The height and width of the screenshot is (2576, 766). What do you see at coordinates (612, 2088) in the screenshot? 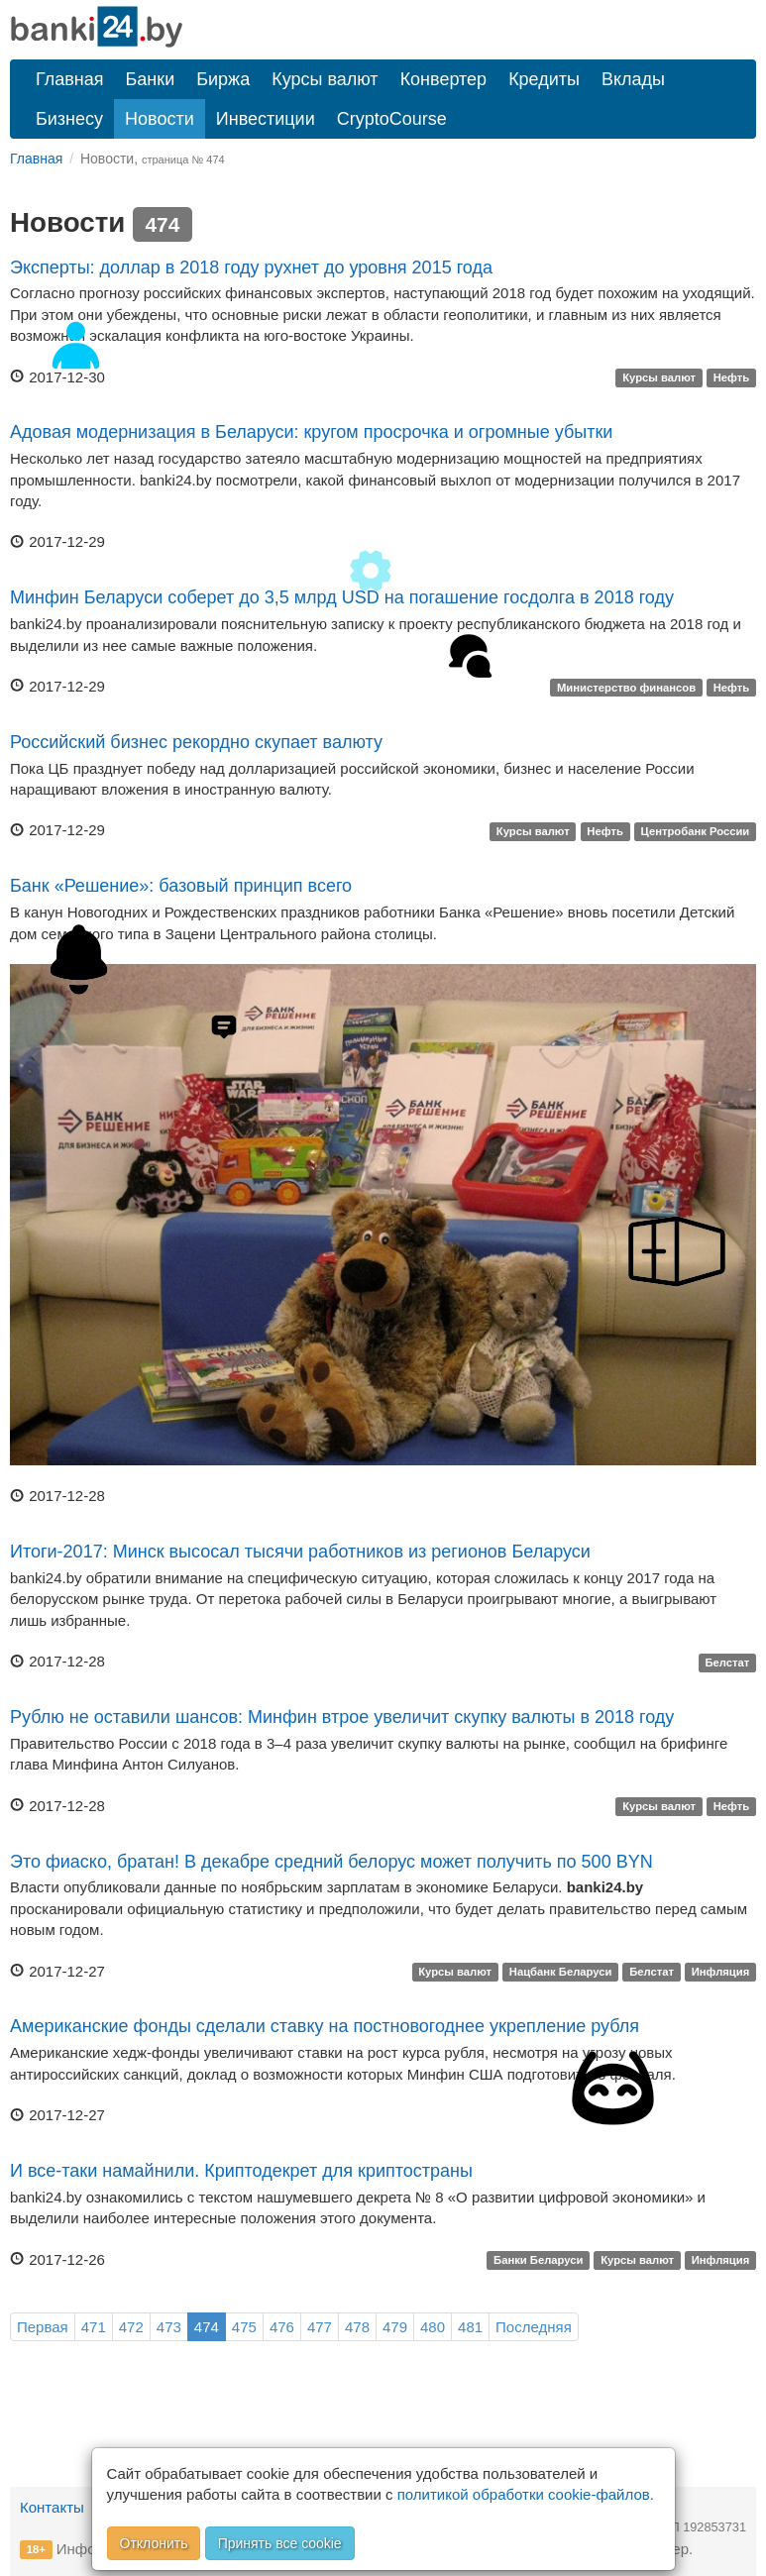
I see `indicates a bot account or automated user` at bounding box center [612, 2088].